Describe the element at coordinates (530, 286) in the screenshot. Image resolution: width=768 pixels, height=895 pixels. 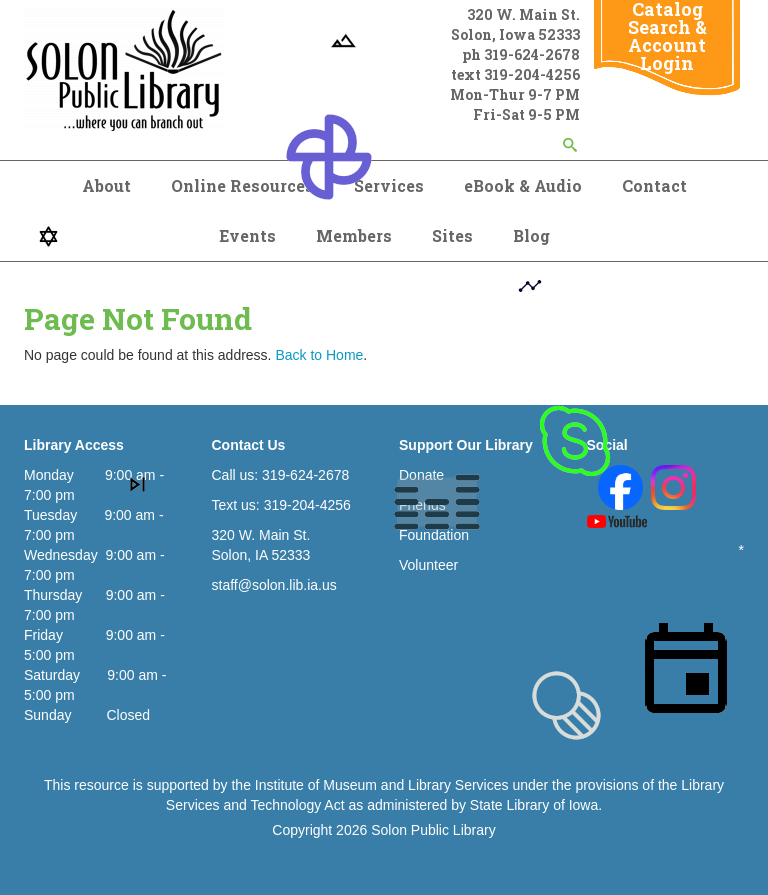
I see `view analytics and statistics` at that location.